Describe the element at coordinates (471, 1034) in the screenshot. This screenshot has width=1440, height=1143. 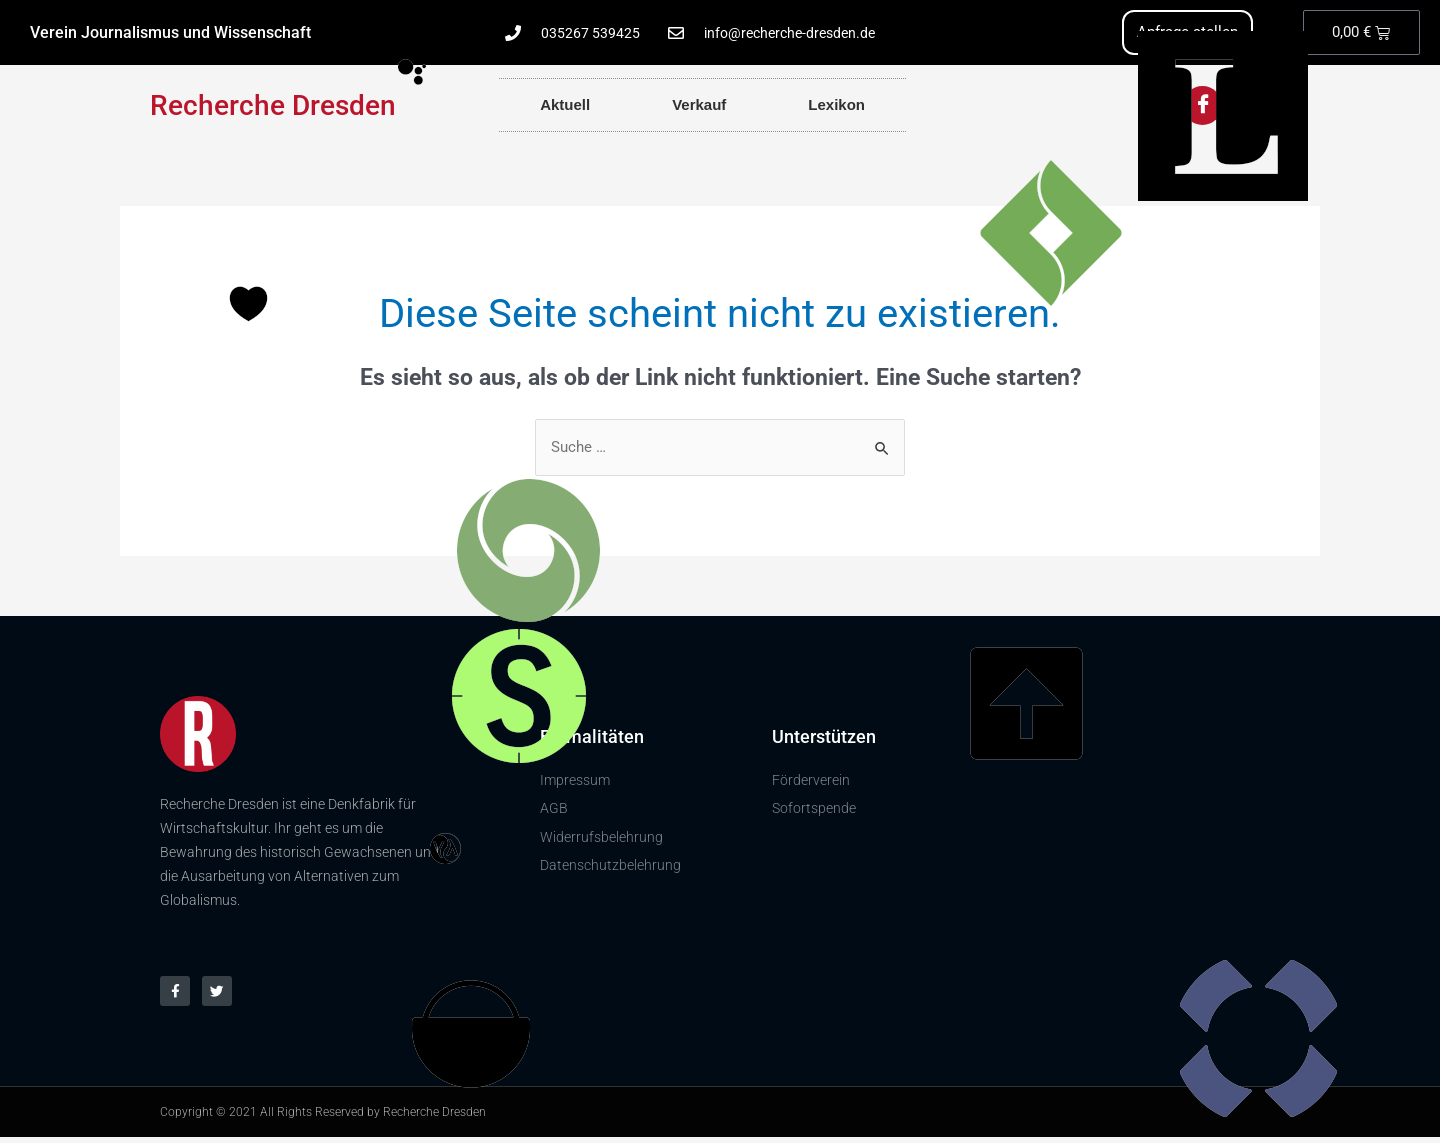
I see `umami analytics platform logo` at that location.